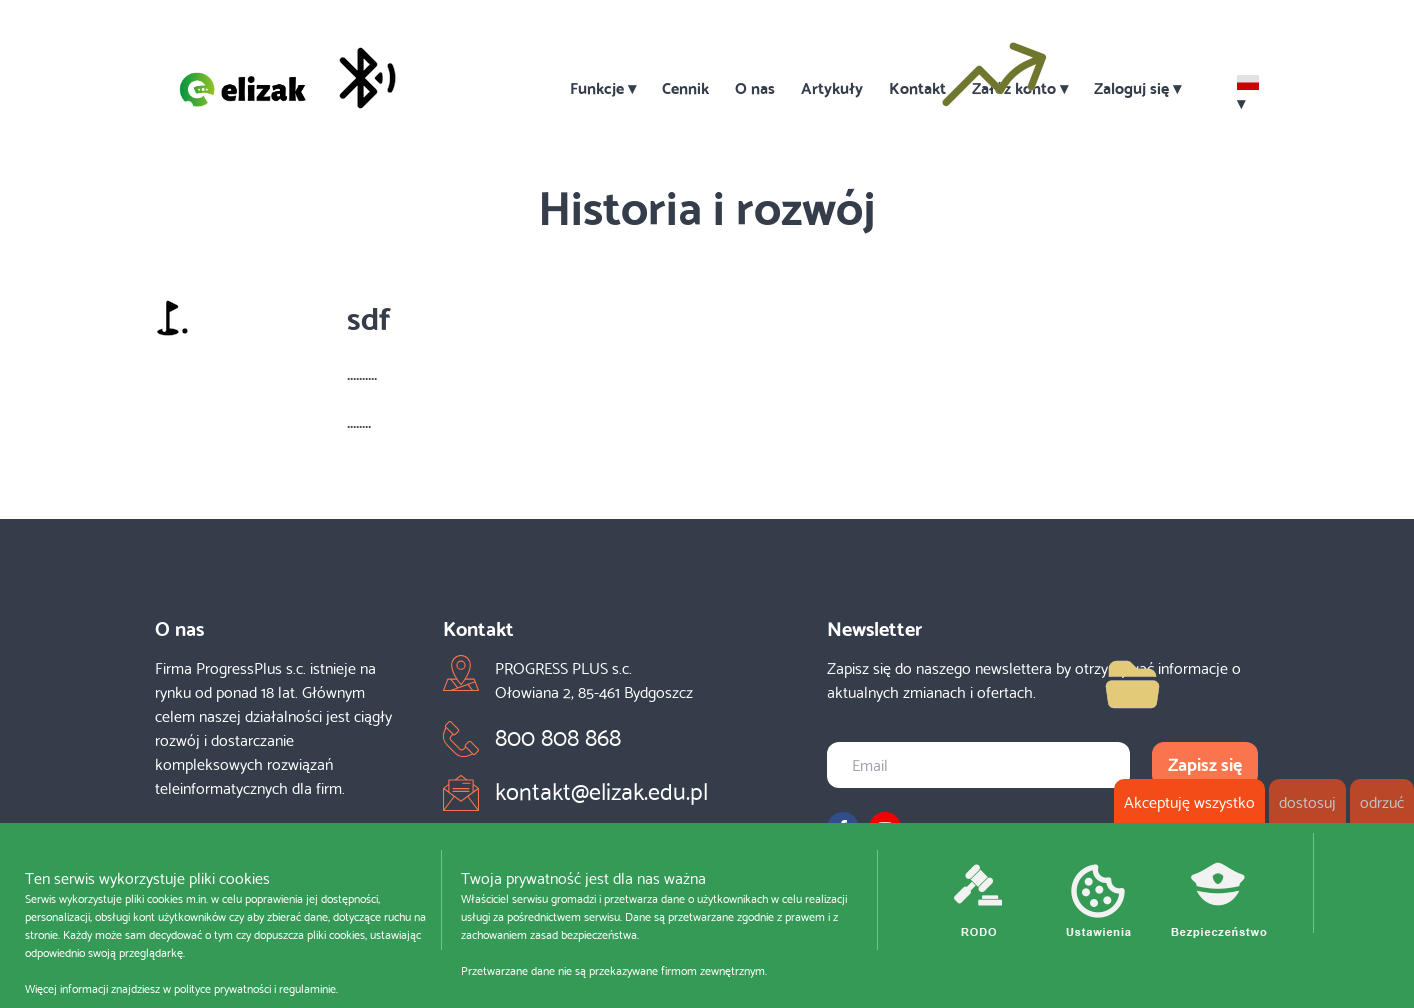  I want to click on open folder to view contents, so click(1132, 684).